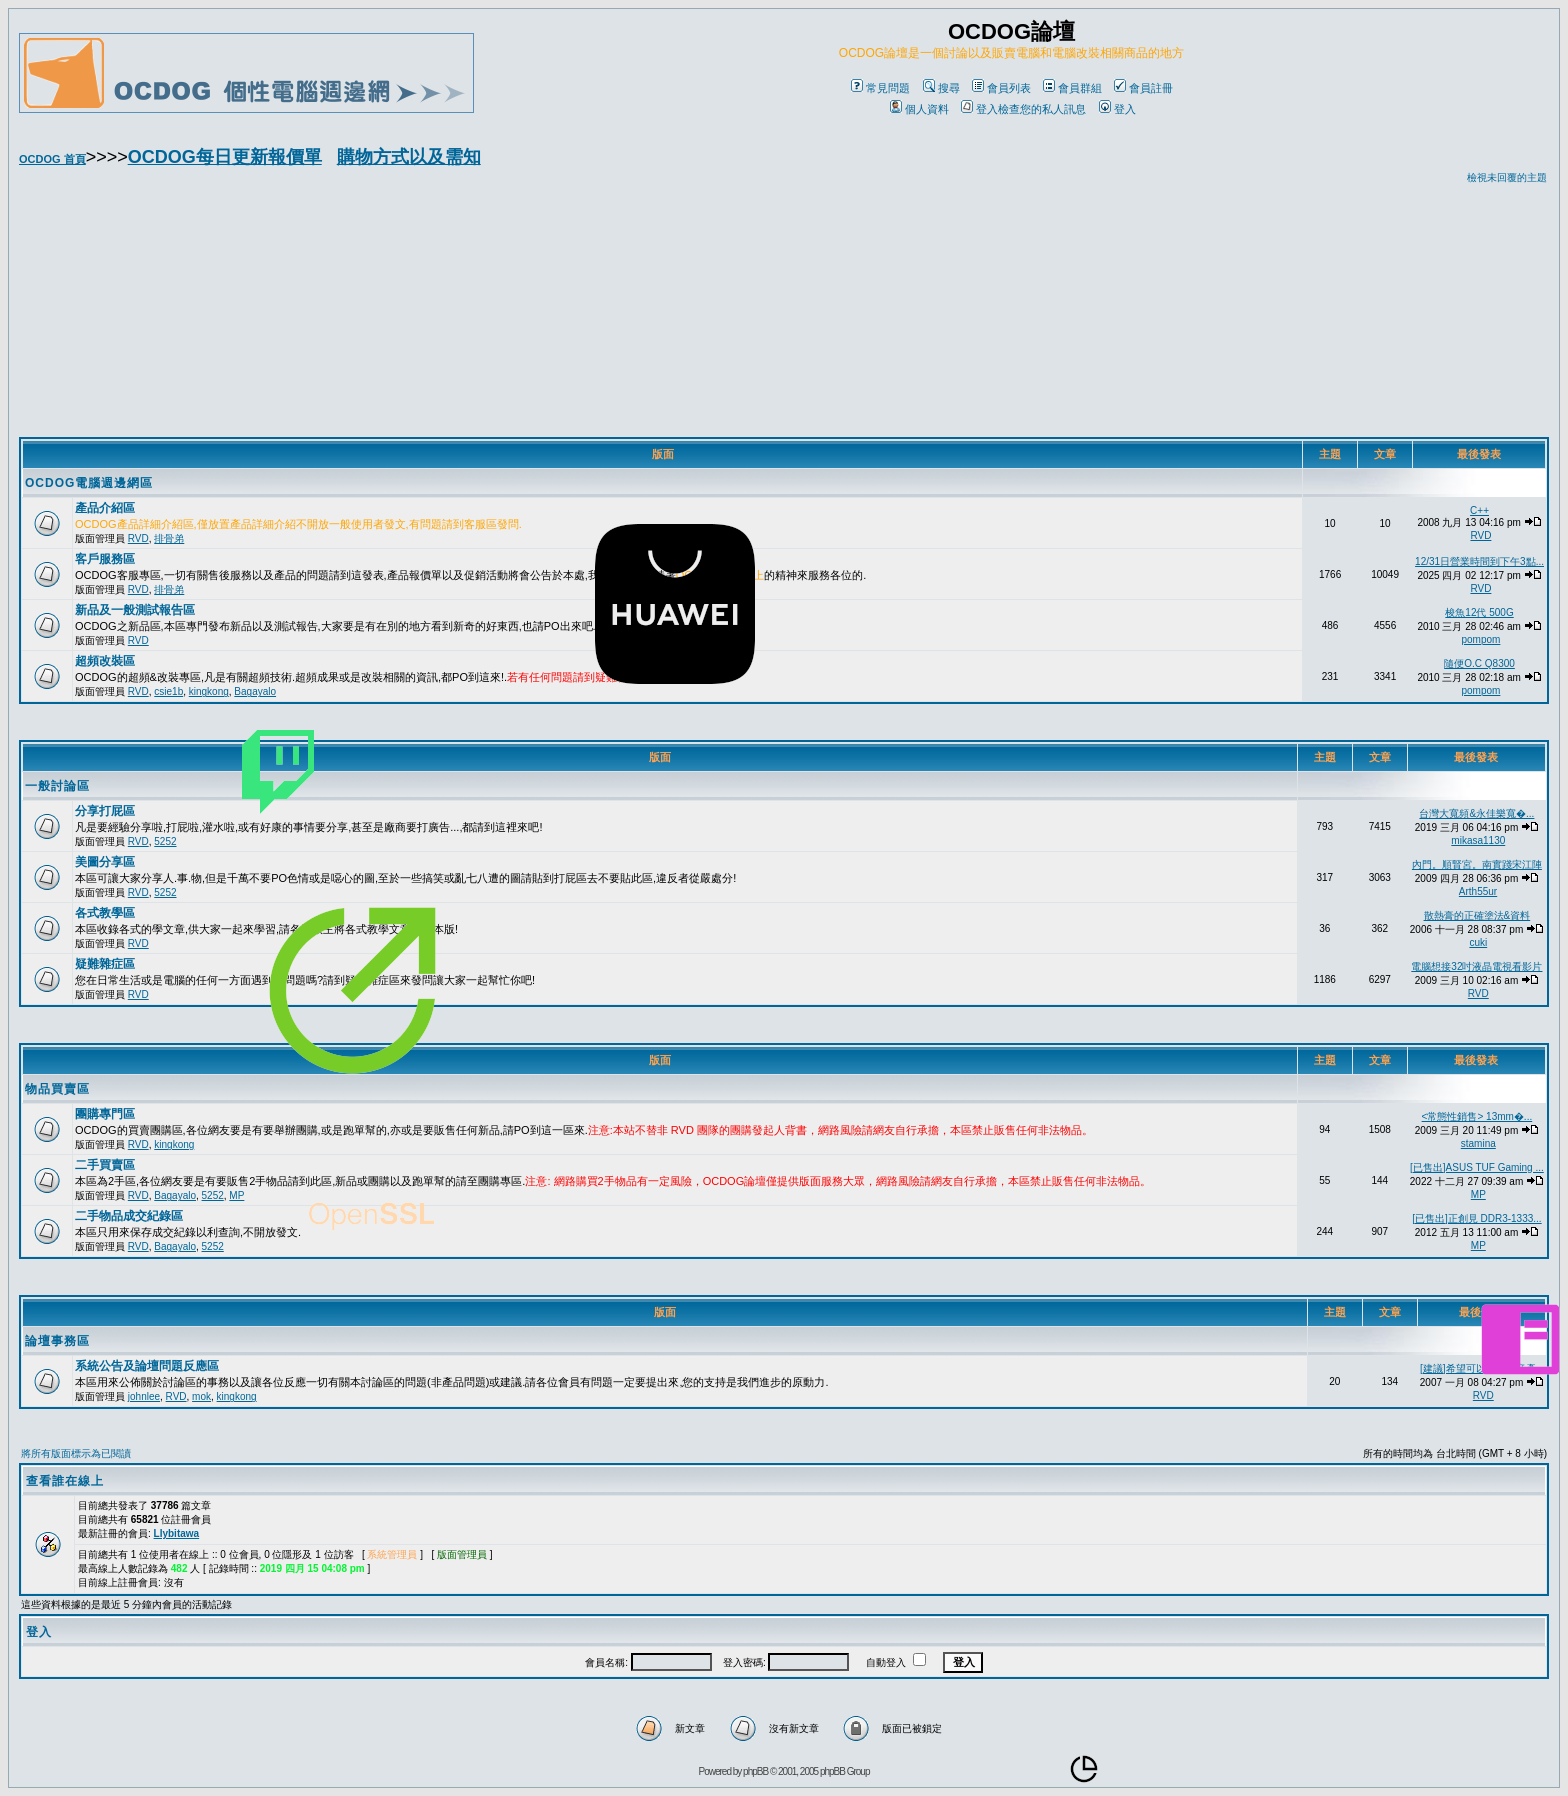 The width and height of the screenshot is (1568, 1796). I want to click on OpenSSL cryptography library logo, so click(371, 1216).